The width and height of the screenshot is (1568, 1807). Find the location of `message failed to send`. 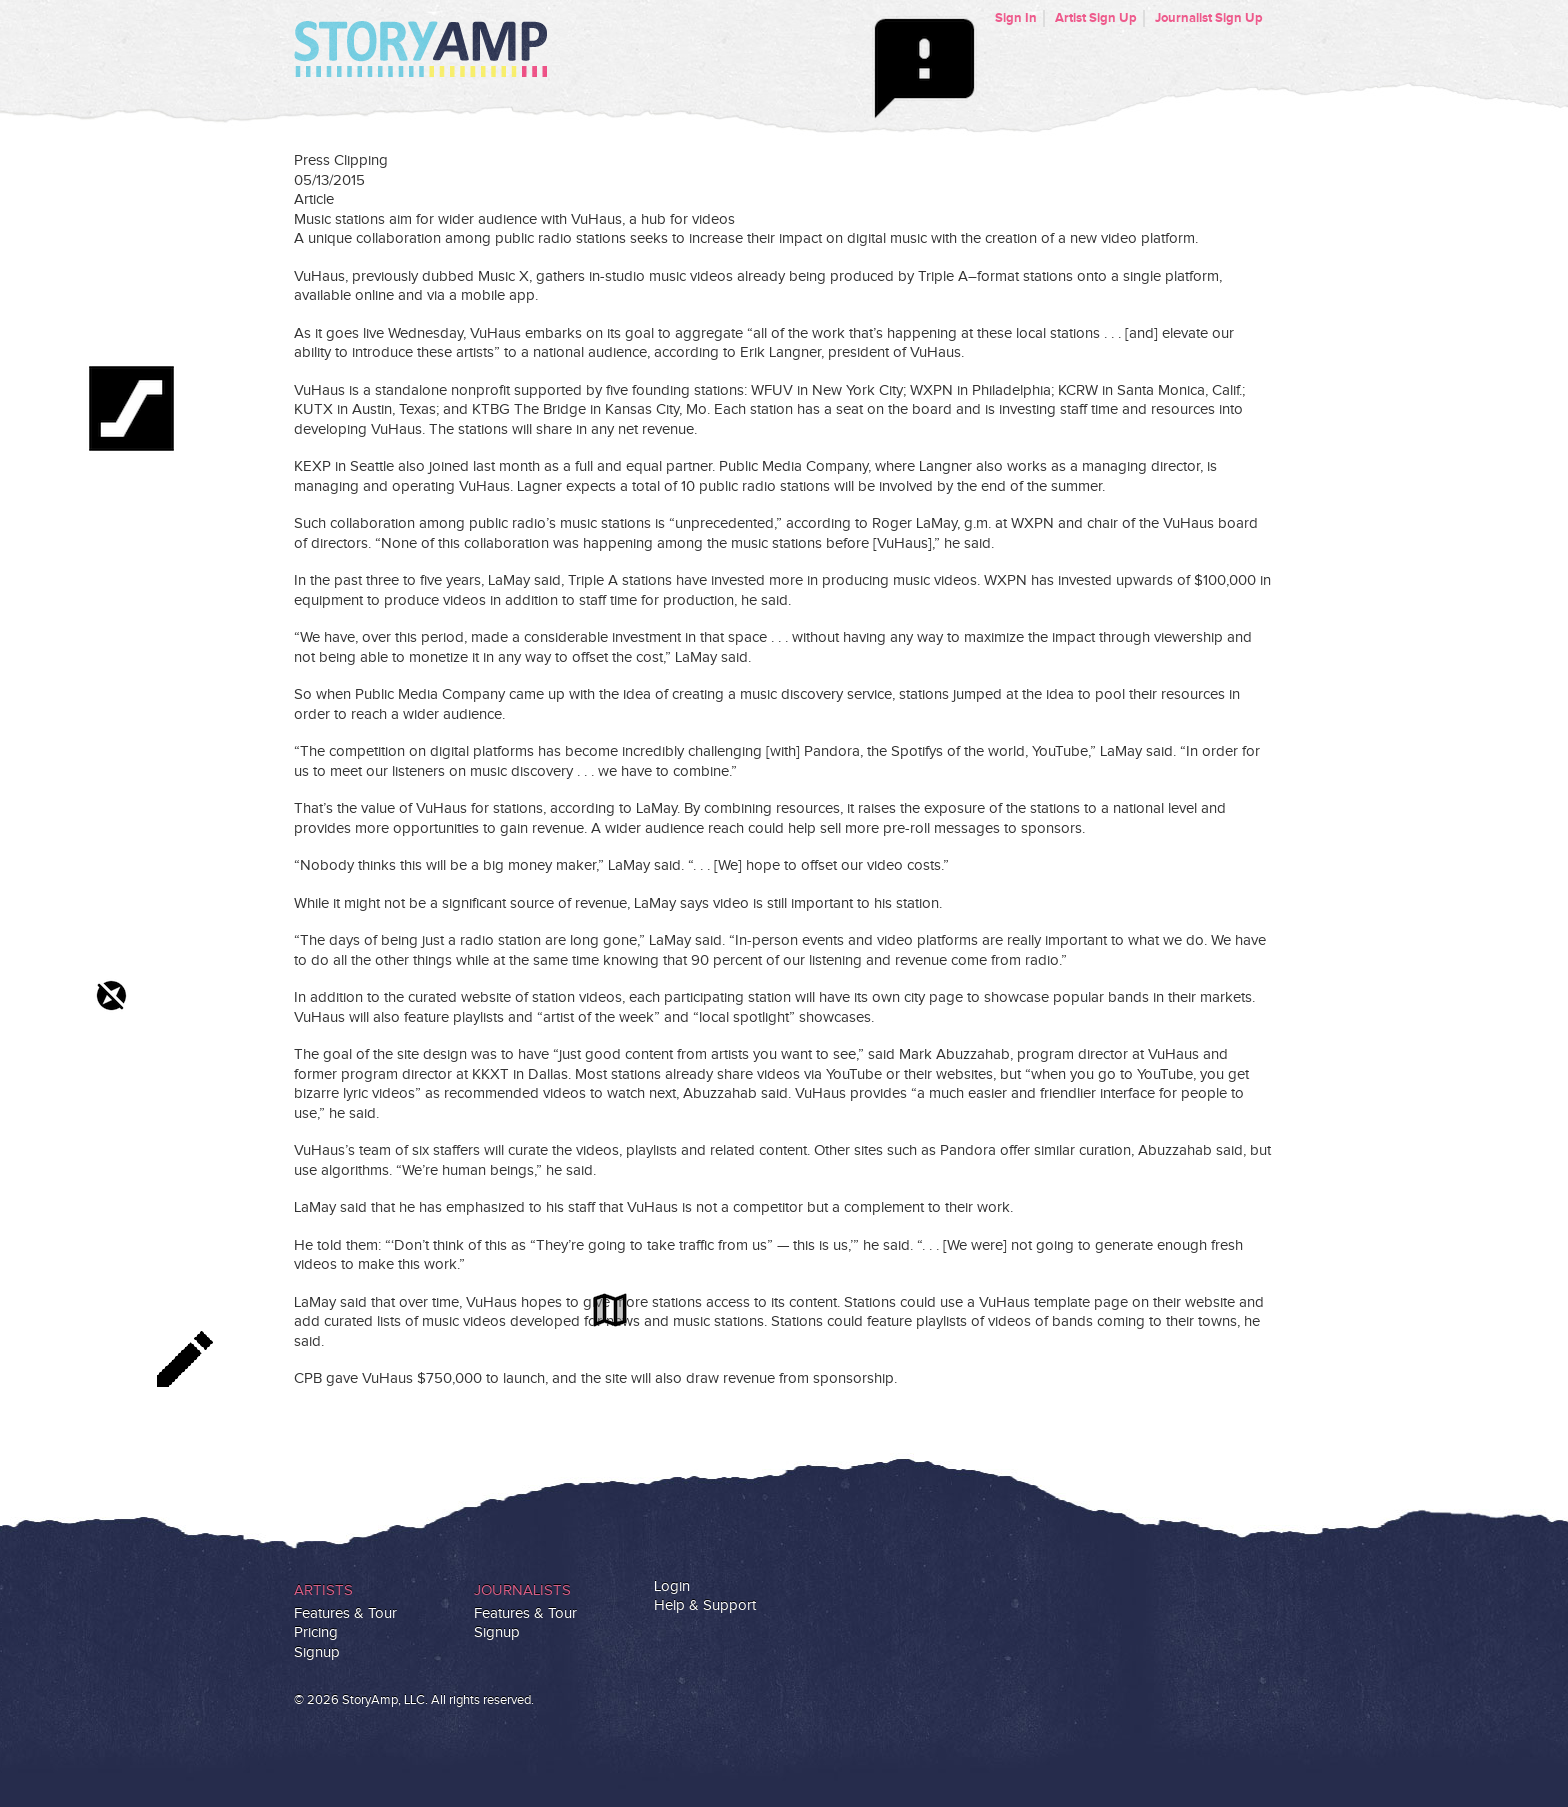

message failed to send is located at coordinates (924, 68).